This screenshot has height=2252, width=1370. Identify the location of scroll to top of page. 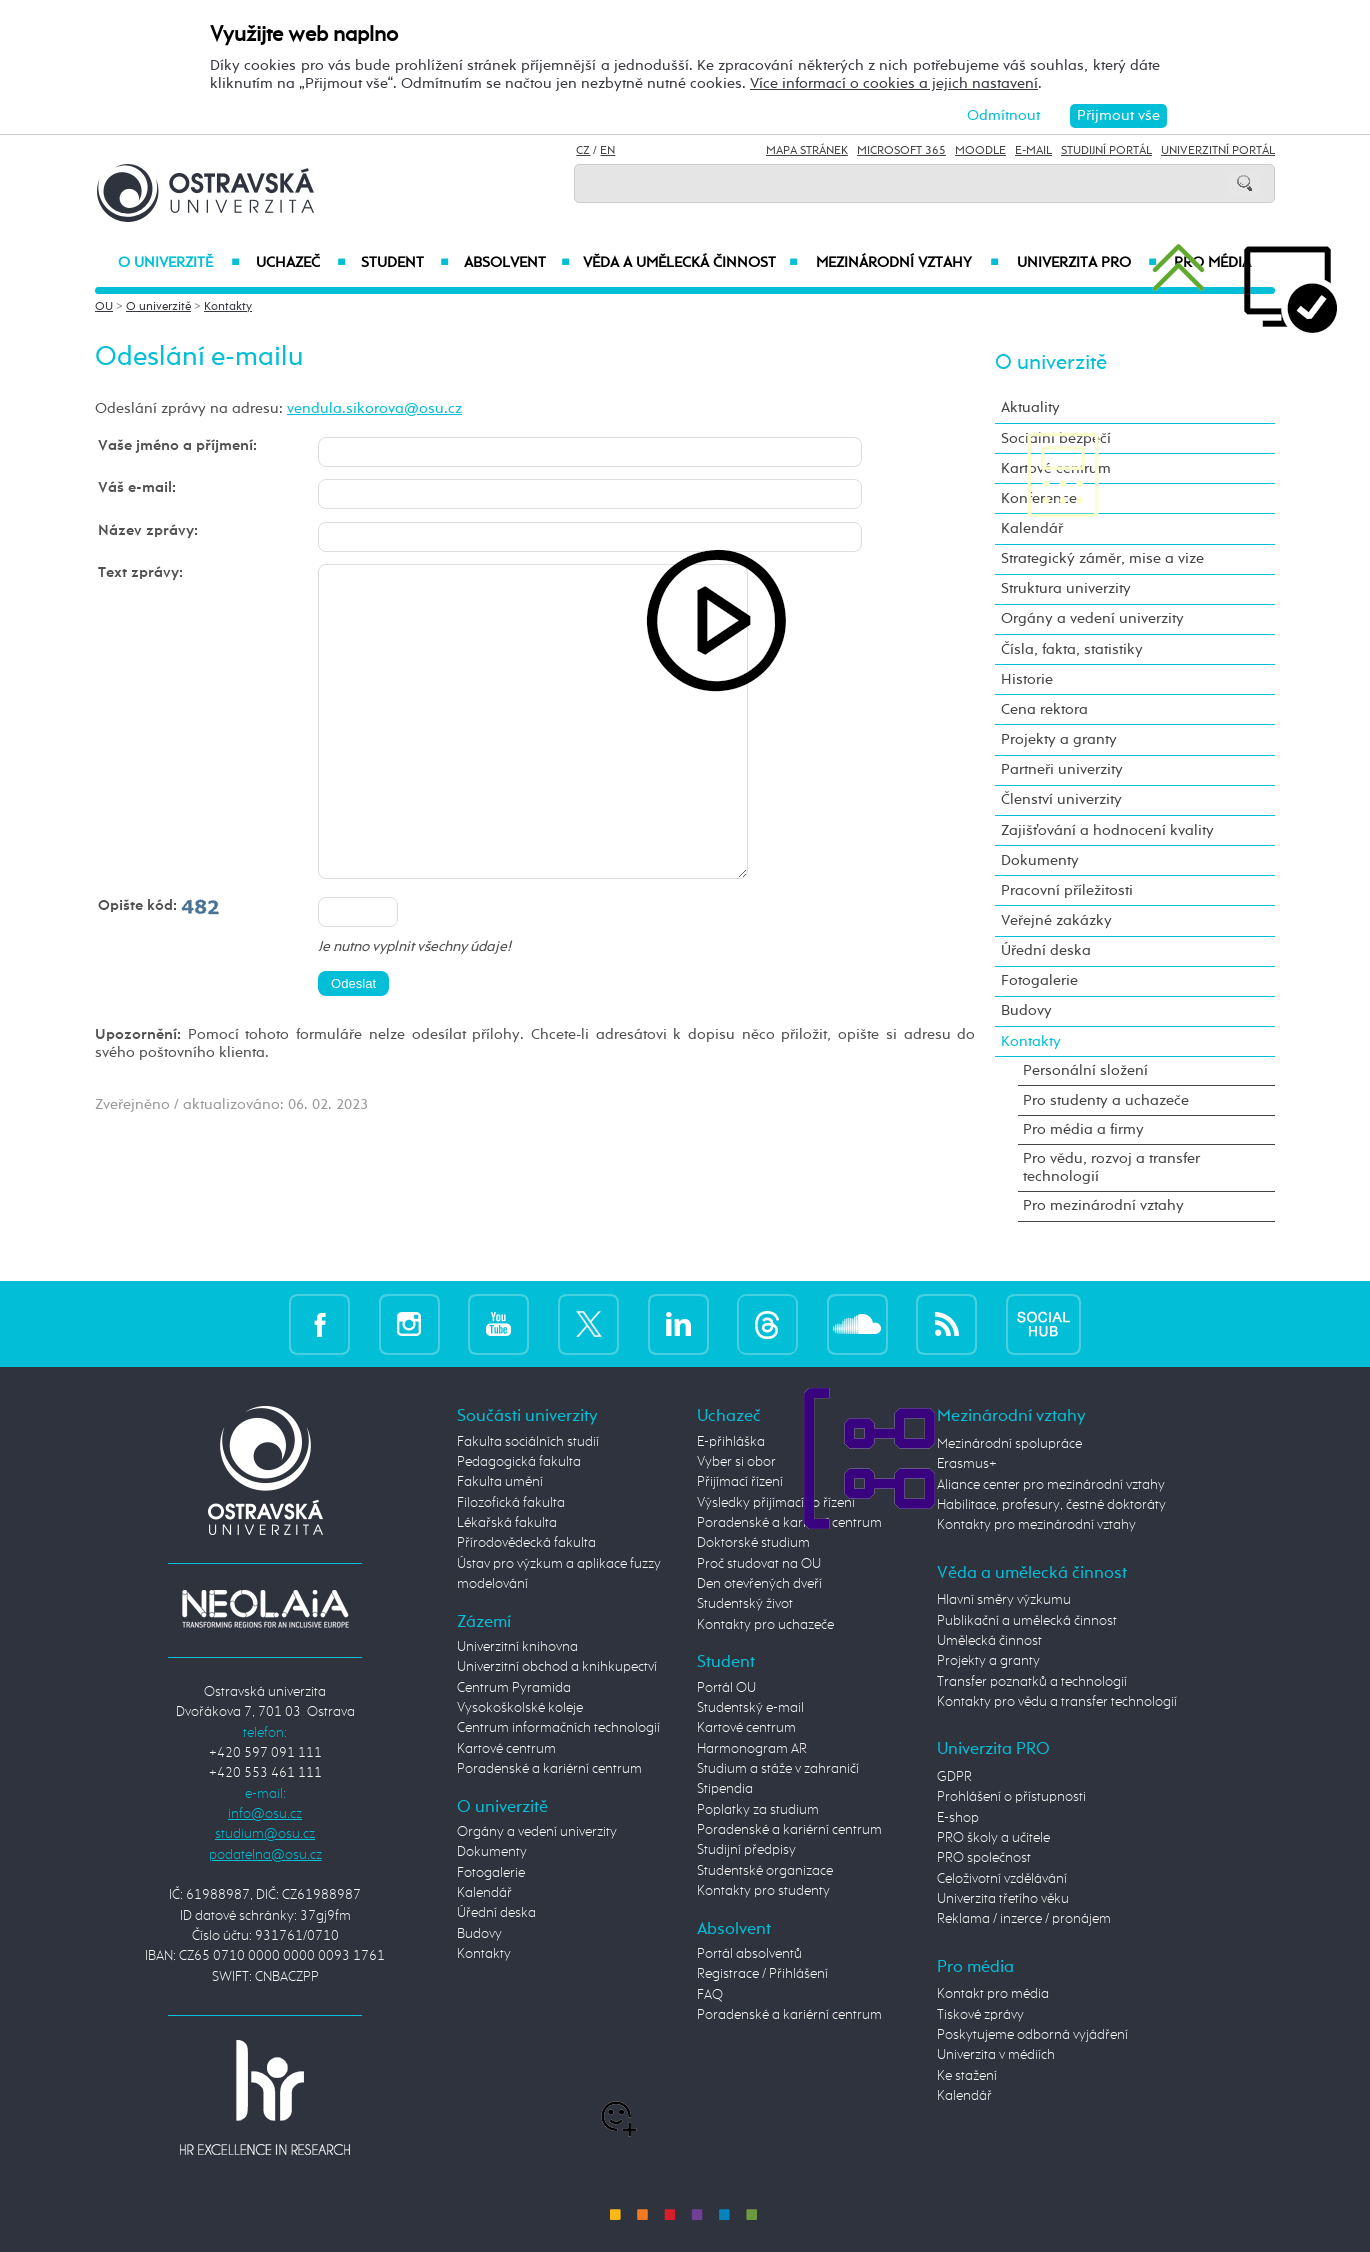
(1178, 267).